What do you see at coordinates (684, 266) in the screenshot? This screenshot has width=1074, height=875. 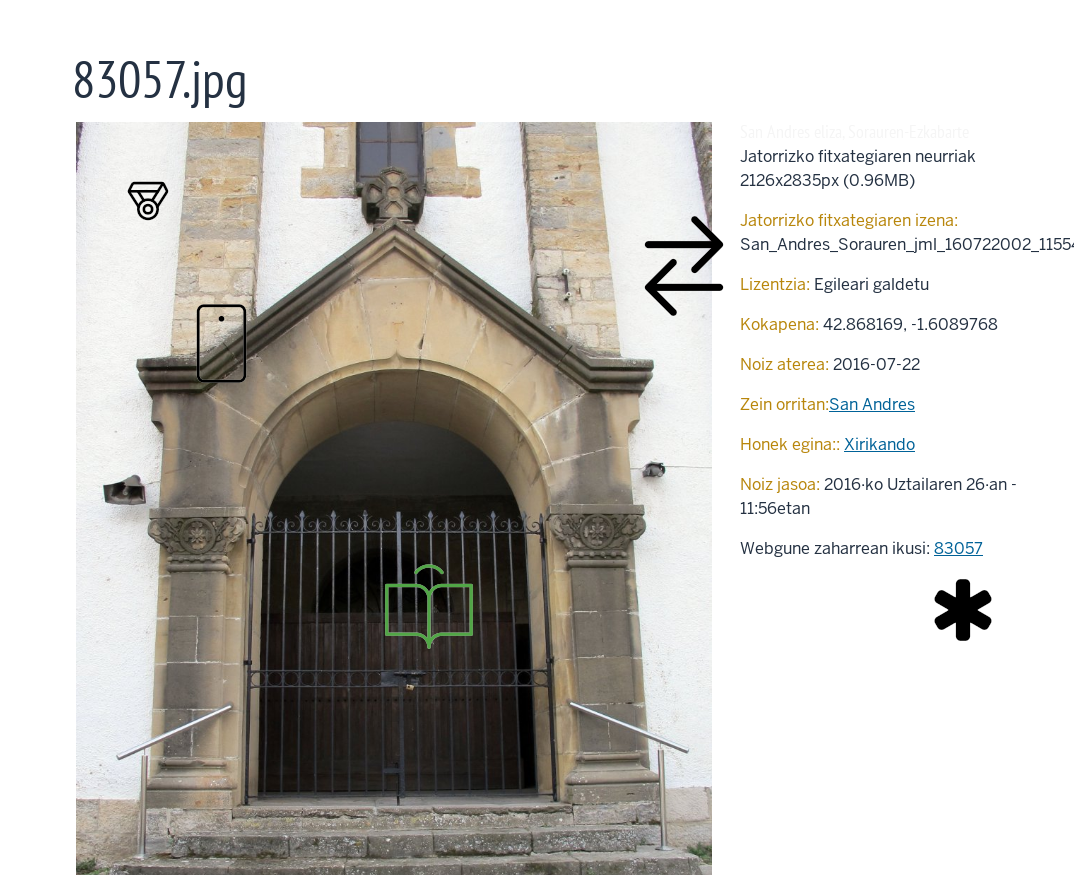 I see `swap or exchange items` at bounding box center [684, 266].